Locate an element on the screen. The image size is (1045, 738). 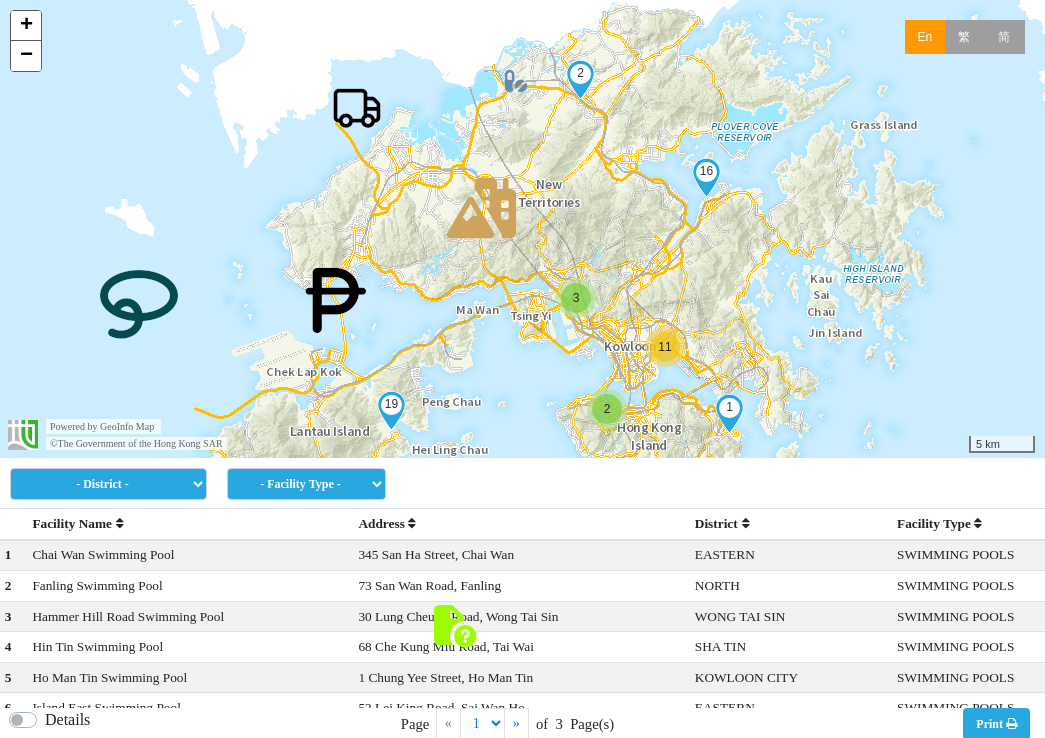
view medication reminders is located at coordinates (516, 81).